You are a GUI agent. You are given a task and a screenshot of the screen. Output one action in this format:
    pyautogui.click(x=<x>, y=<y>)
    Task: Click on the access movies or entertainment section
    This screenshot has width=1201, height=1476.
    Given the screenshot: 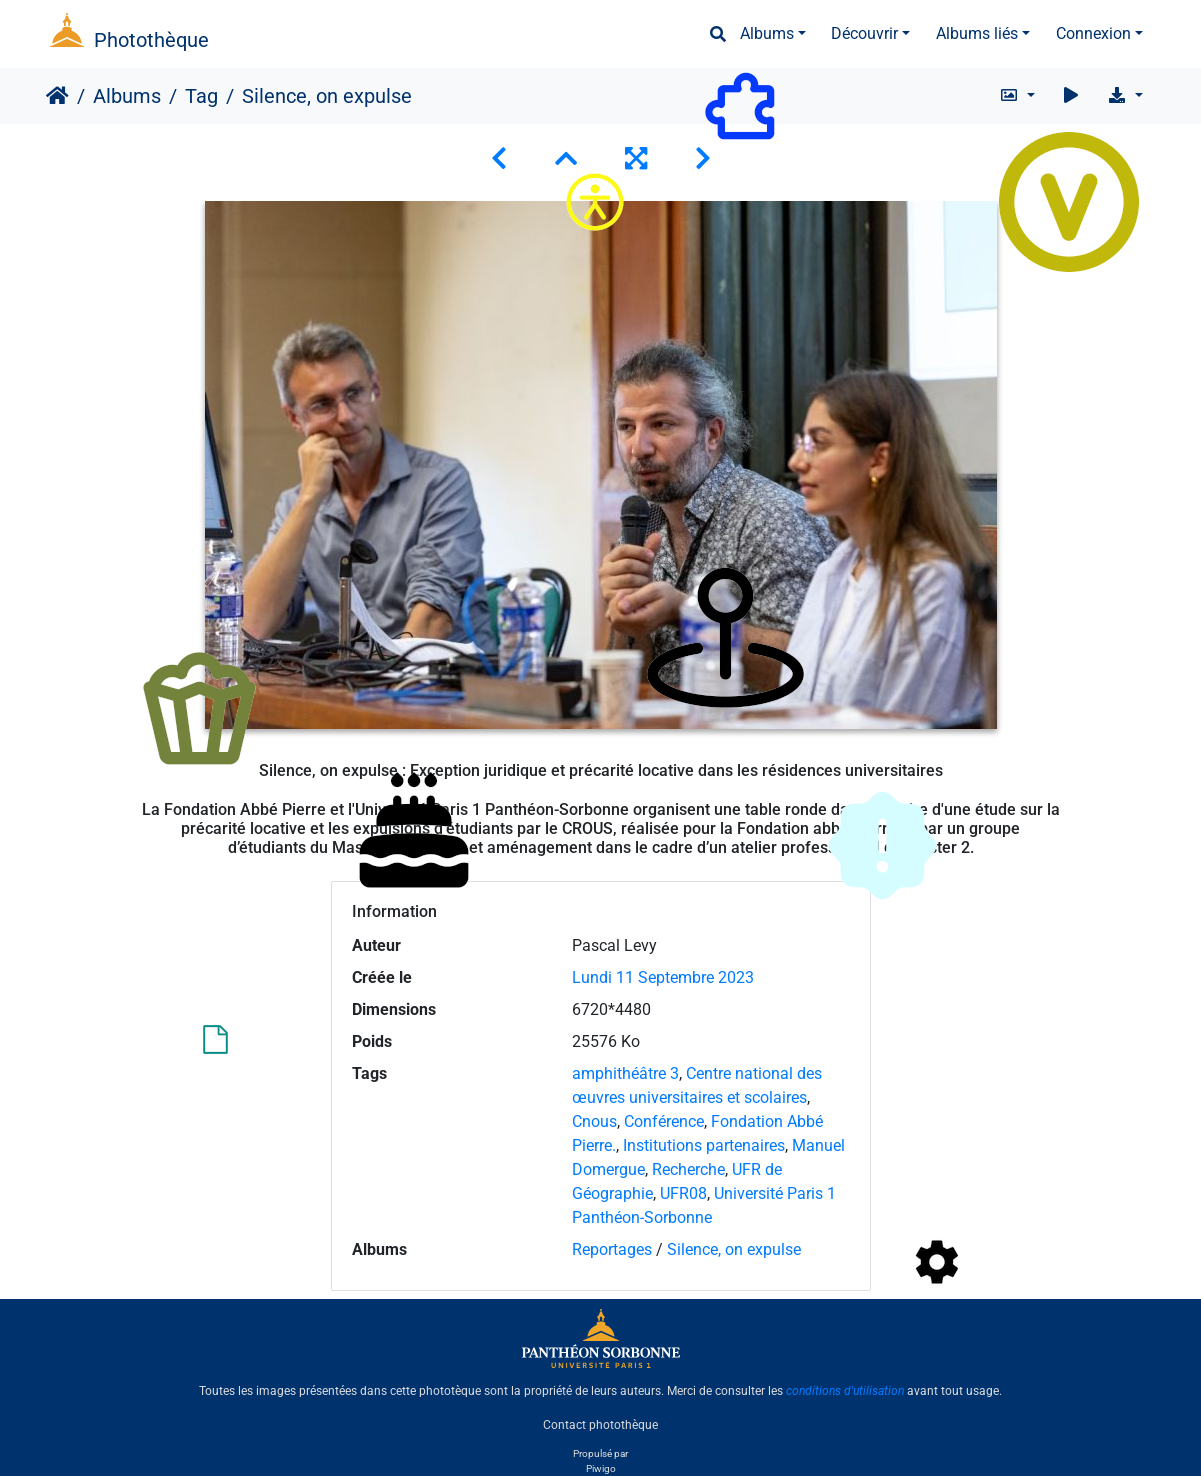 What is the action you would take?
    pyautogui.click(x=199, y=712)
    